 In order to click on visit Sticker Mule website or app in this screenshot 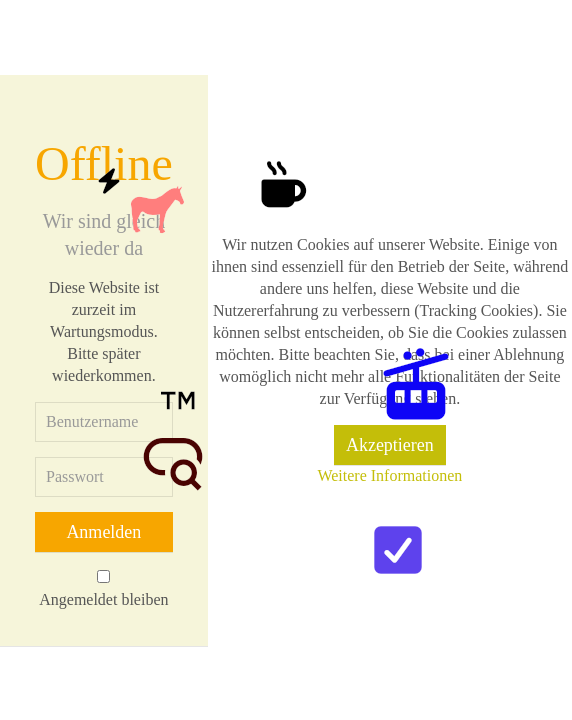, I will do `click(157, 209)`.